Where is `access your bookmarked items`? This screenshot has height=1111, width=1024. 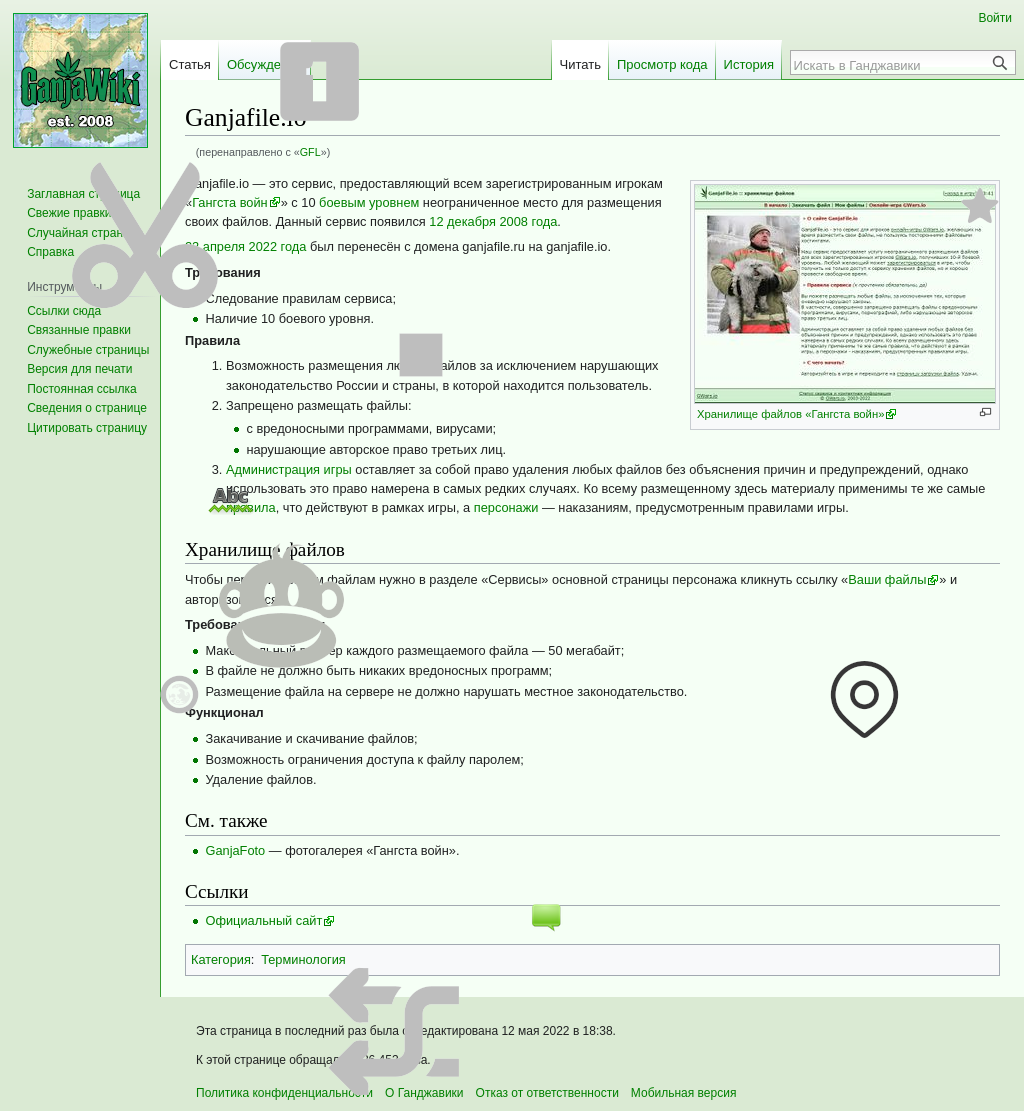
access your bookmarked items is located at coordinates (980, 207).